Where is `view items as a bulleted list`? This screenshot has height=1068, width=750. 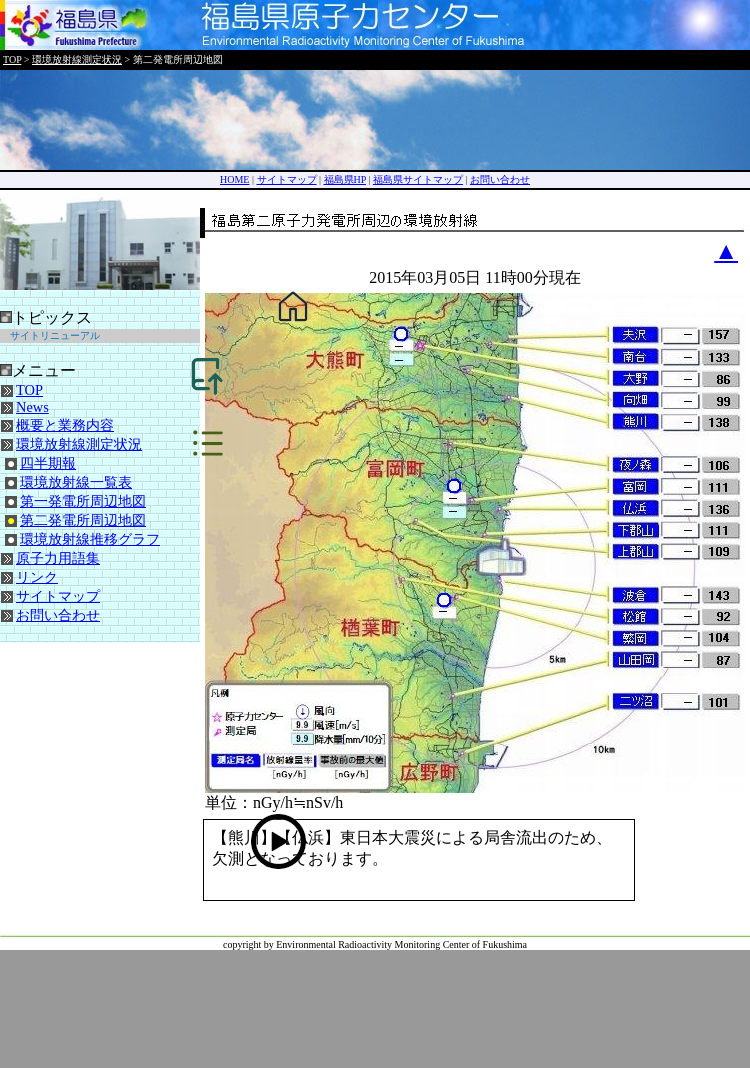 view items as a bulleted list is located at coordinates (208, 443).